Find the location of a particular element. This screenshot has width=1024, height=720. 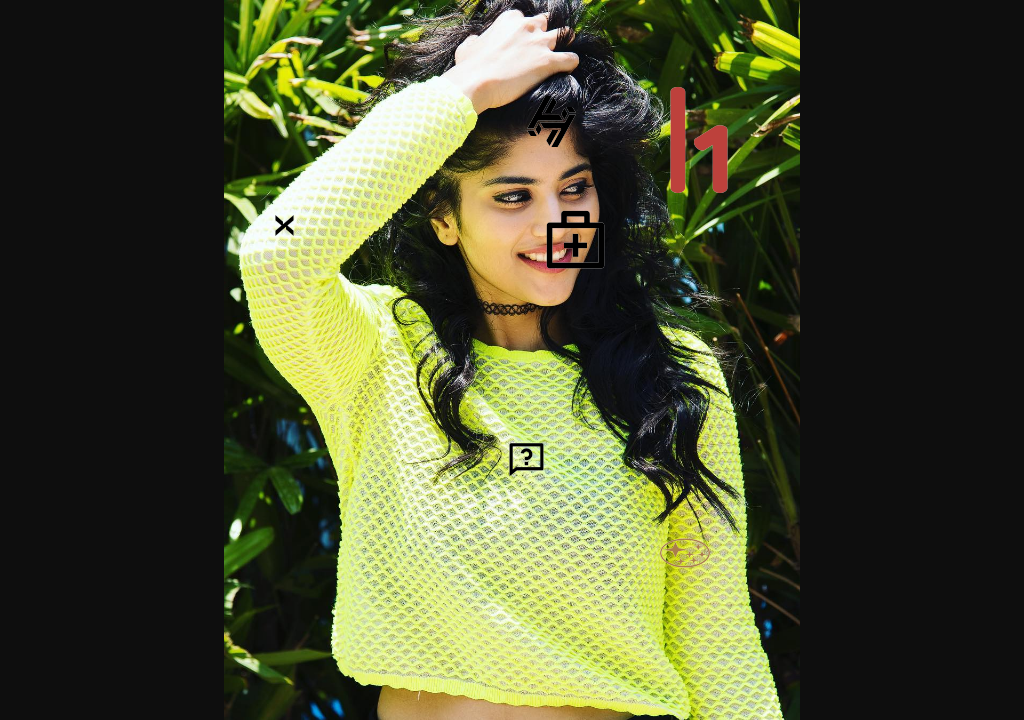

Subaru brand logo is located at coordinates (685, 553).